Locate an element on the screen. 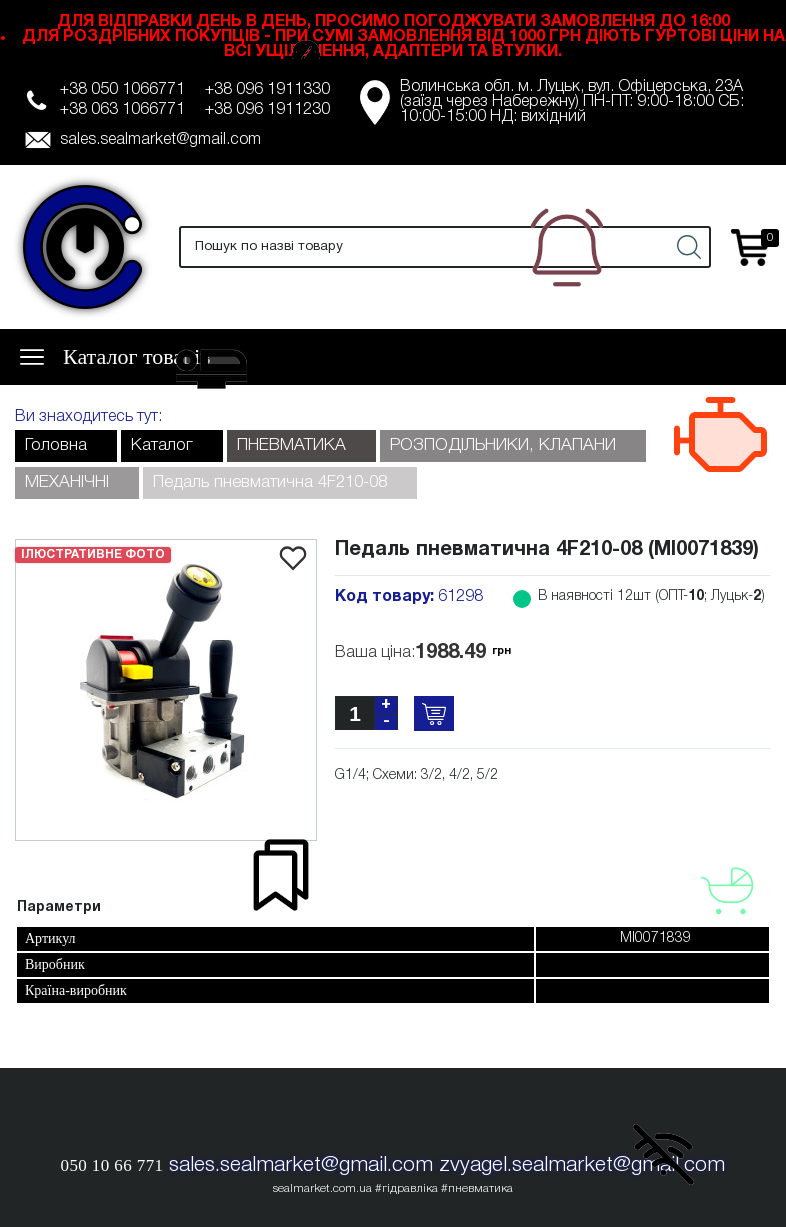 The height and width of the screenshot is (1227, 786). indicates wifi is disabled or unavailable is located at coordinates (663, 1154).